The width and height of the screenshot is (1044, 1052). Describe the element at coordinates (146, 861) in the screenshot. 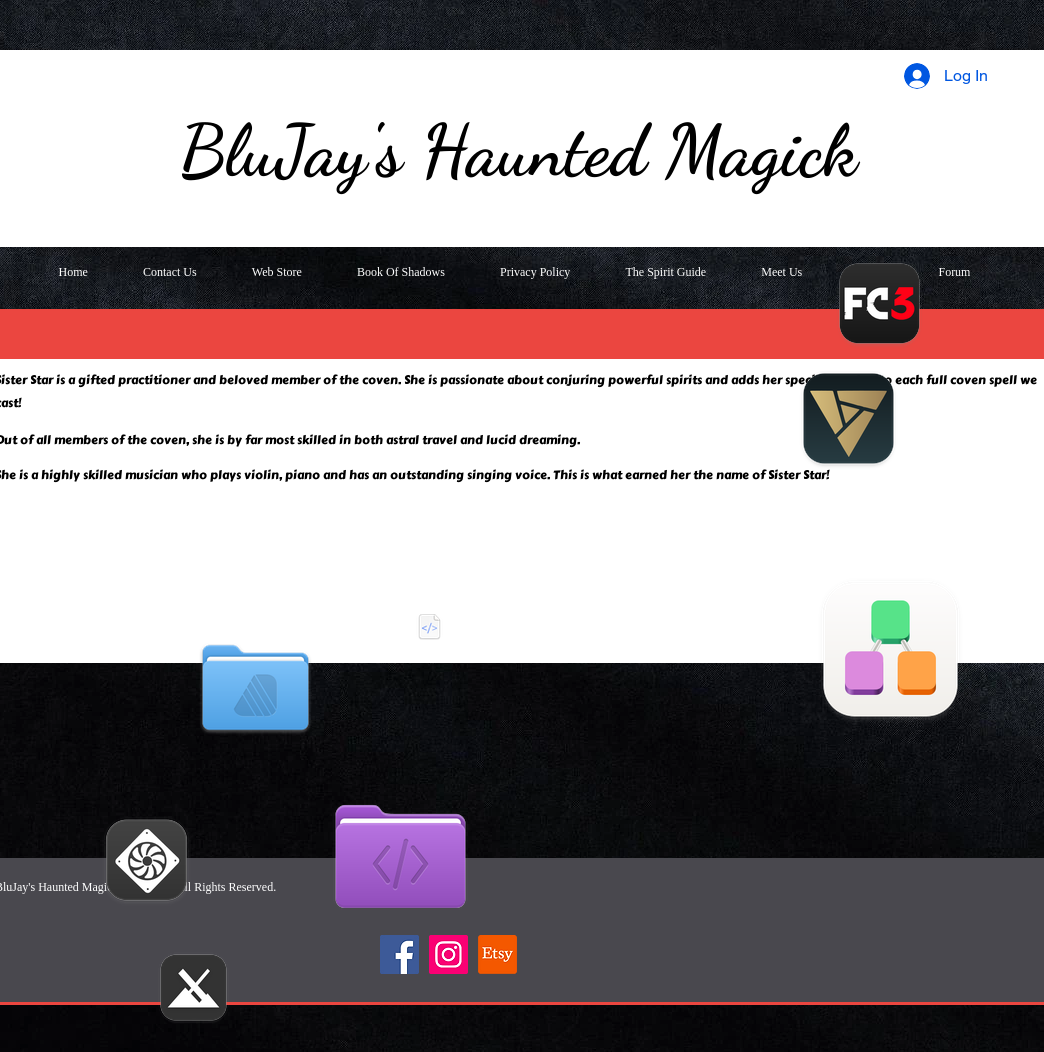

I see `open engineering or developer settings` at that location.